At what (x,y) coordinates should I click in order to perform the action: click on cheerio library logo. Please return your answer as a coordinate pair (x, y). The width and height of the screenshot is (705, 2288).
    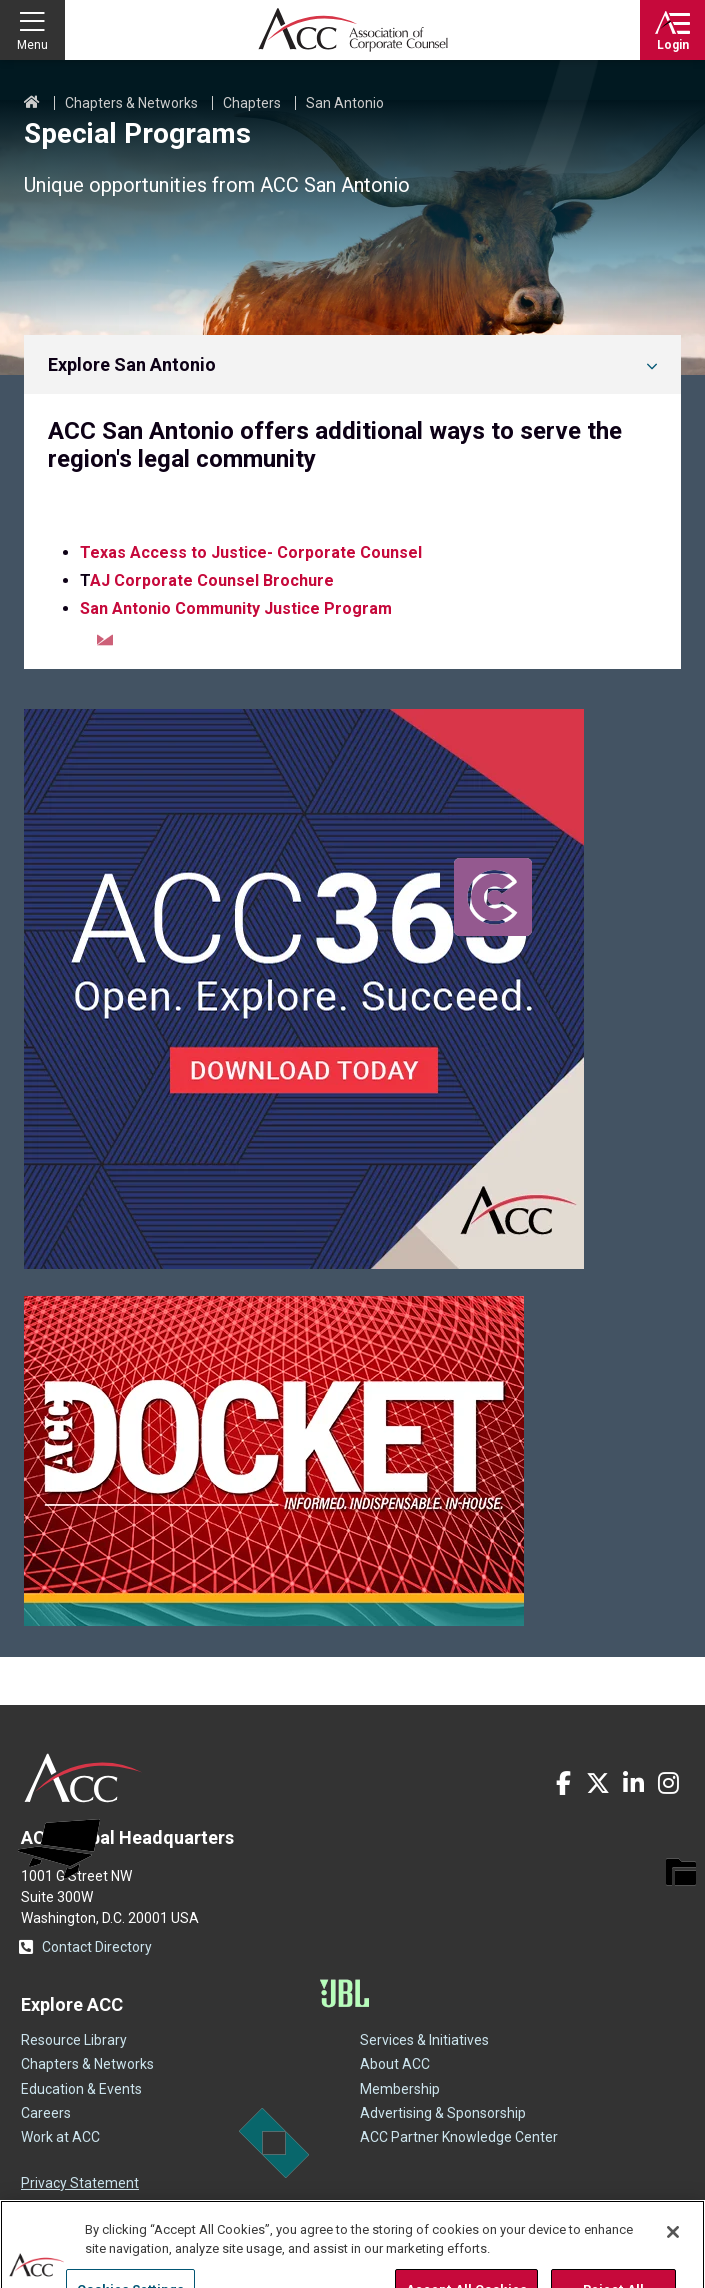
    Looking at the image, I should click on (493, 897).